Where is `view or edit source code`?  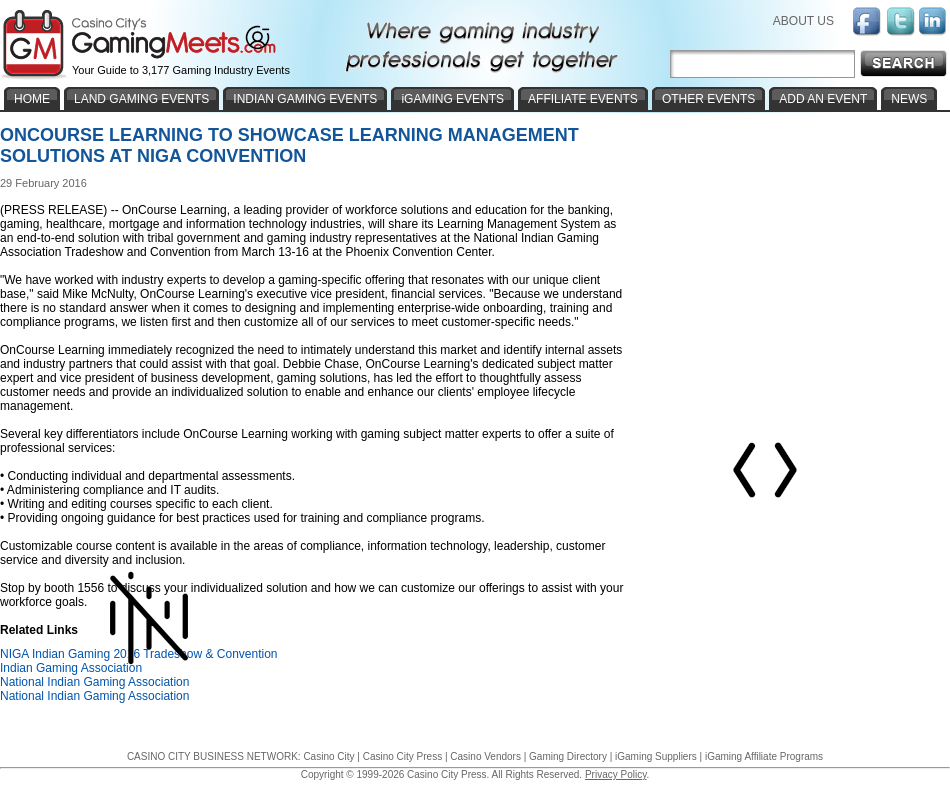
view or edit source code is located at coordinates (765, 470).